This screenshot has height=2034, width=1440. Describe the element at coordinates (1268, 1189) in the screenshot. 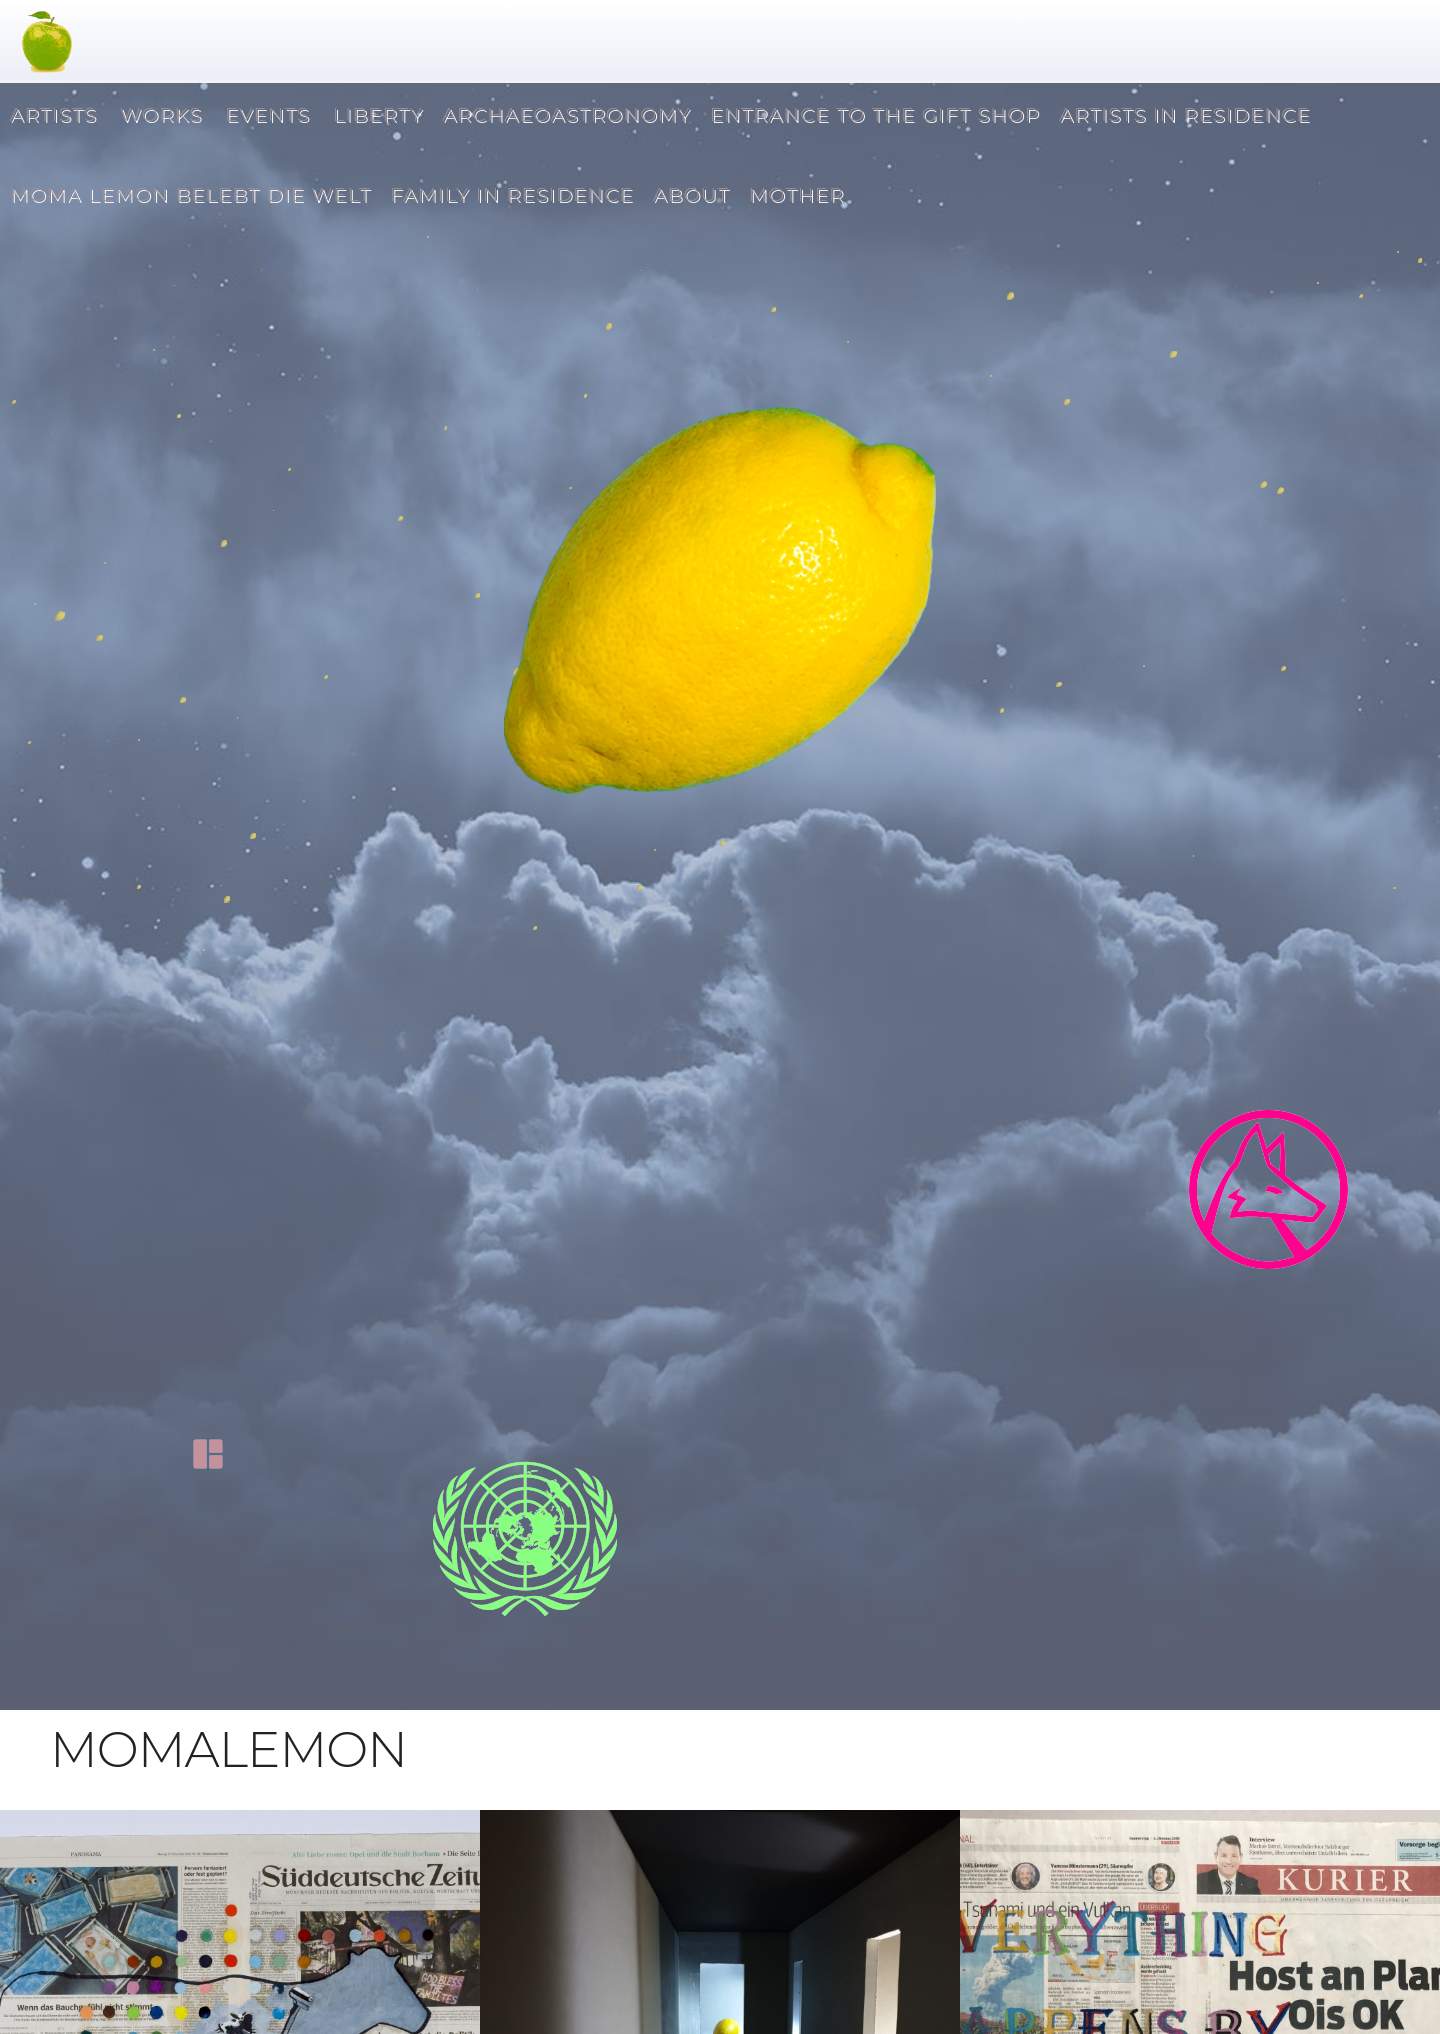

I see `open Wolfram Language application` at that location.